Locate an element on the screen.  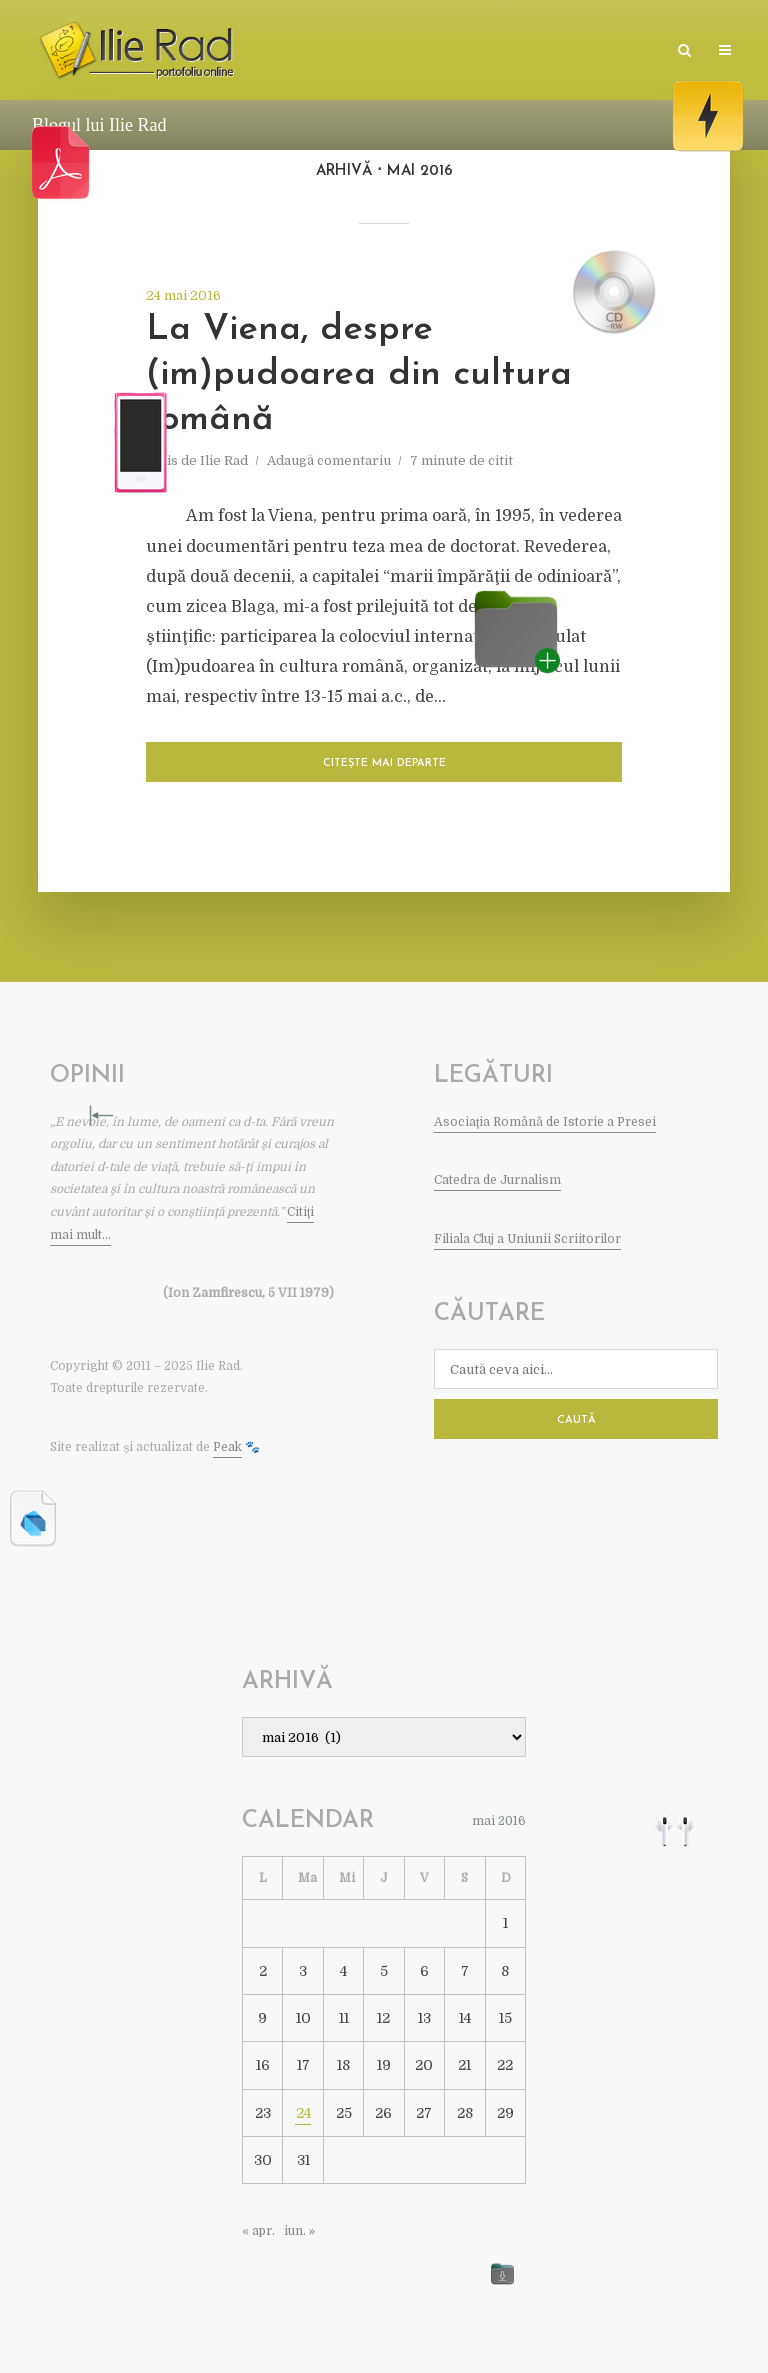
access power and battery settings is located at coordinates (708, 116).